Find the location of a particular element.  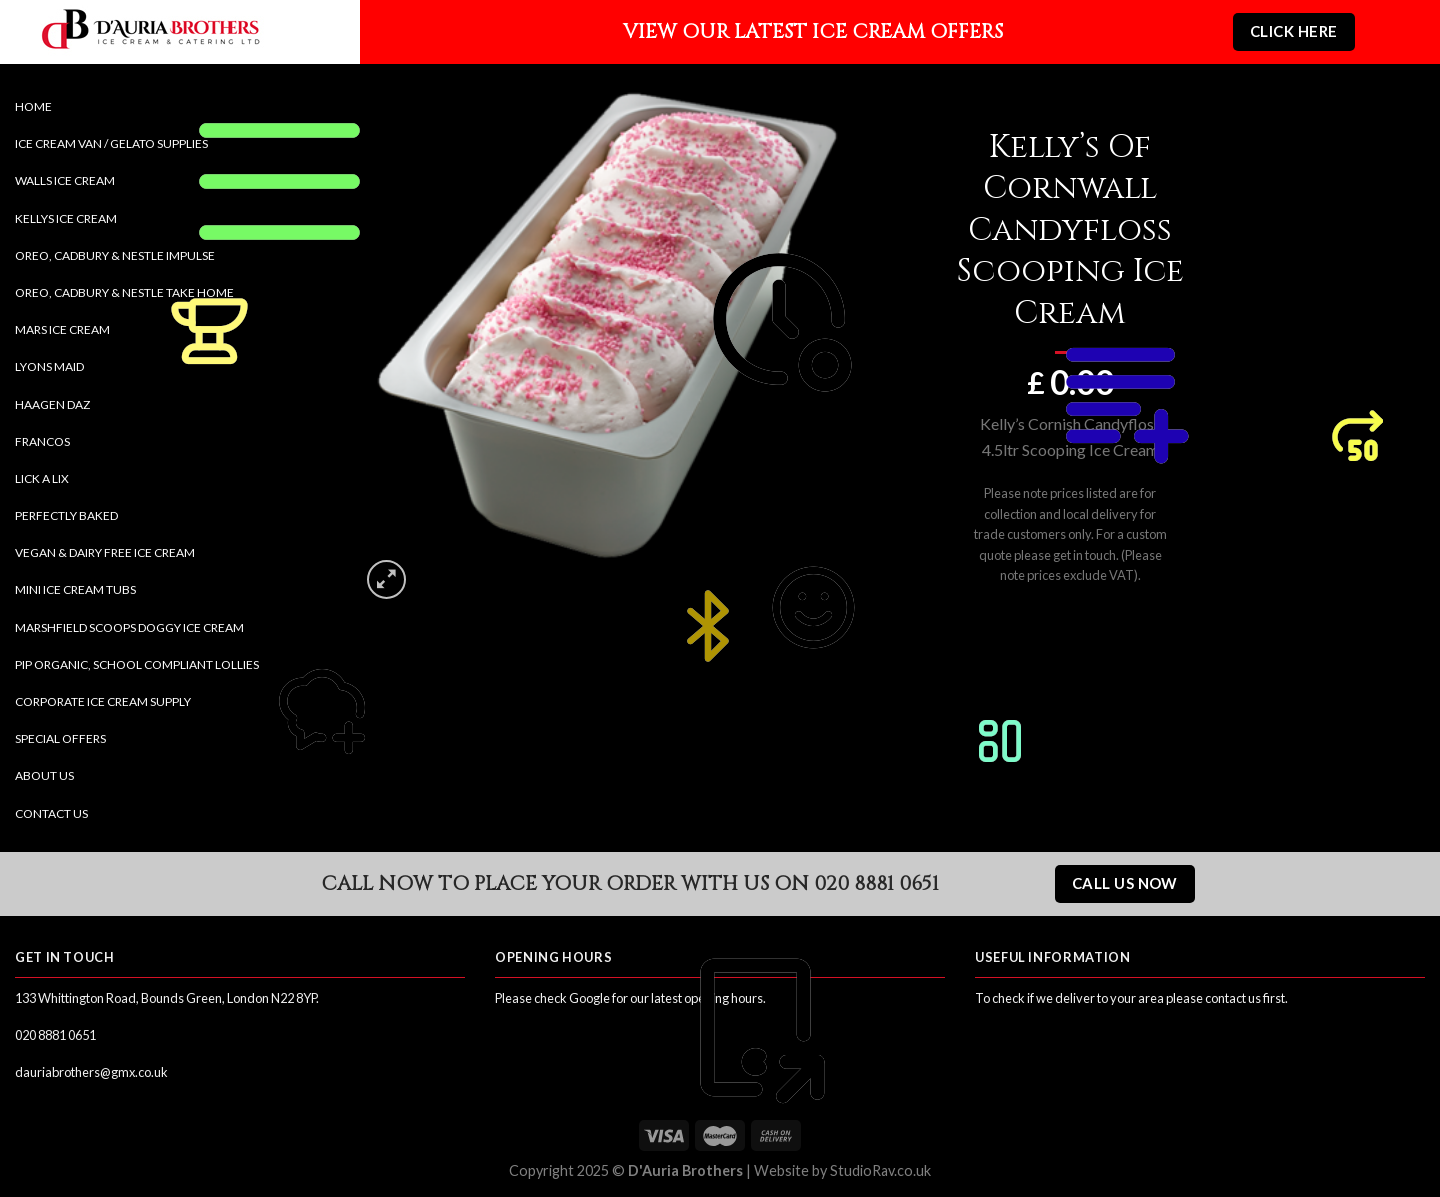

toggle bluetooth connectivity on or off is located at coordinates (708, 626).